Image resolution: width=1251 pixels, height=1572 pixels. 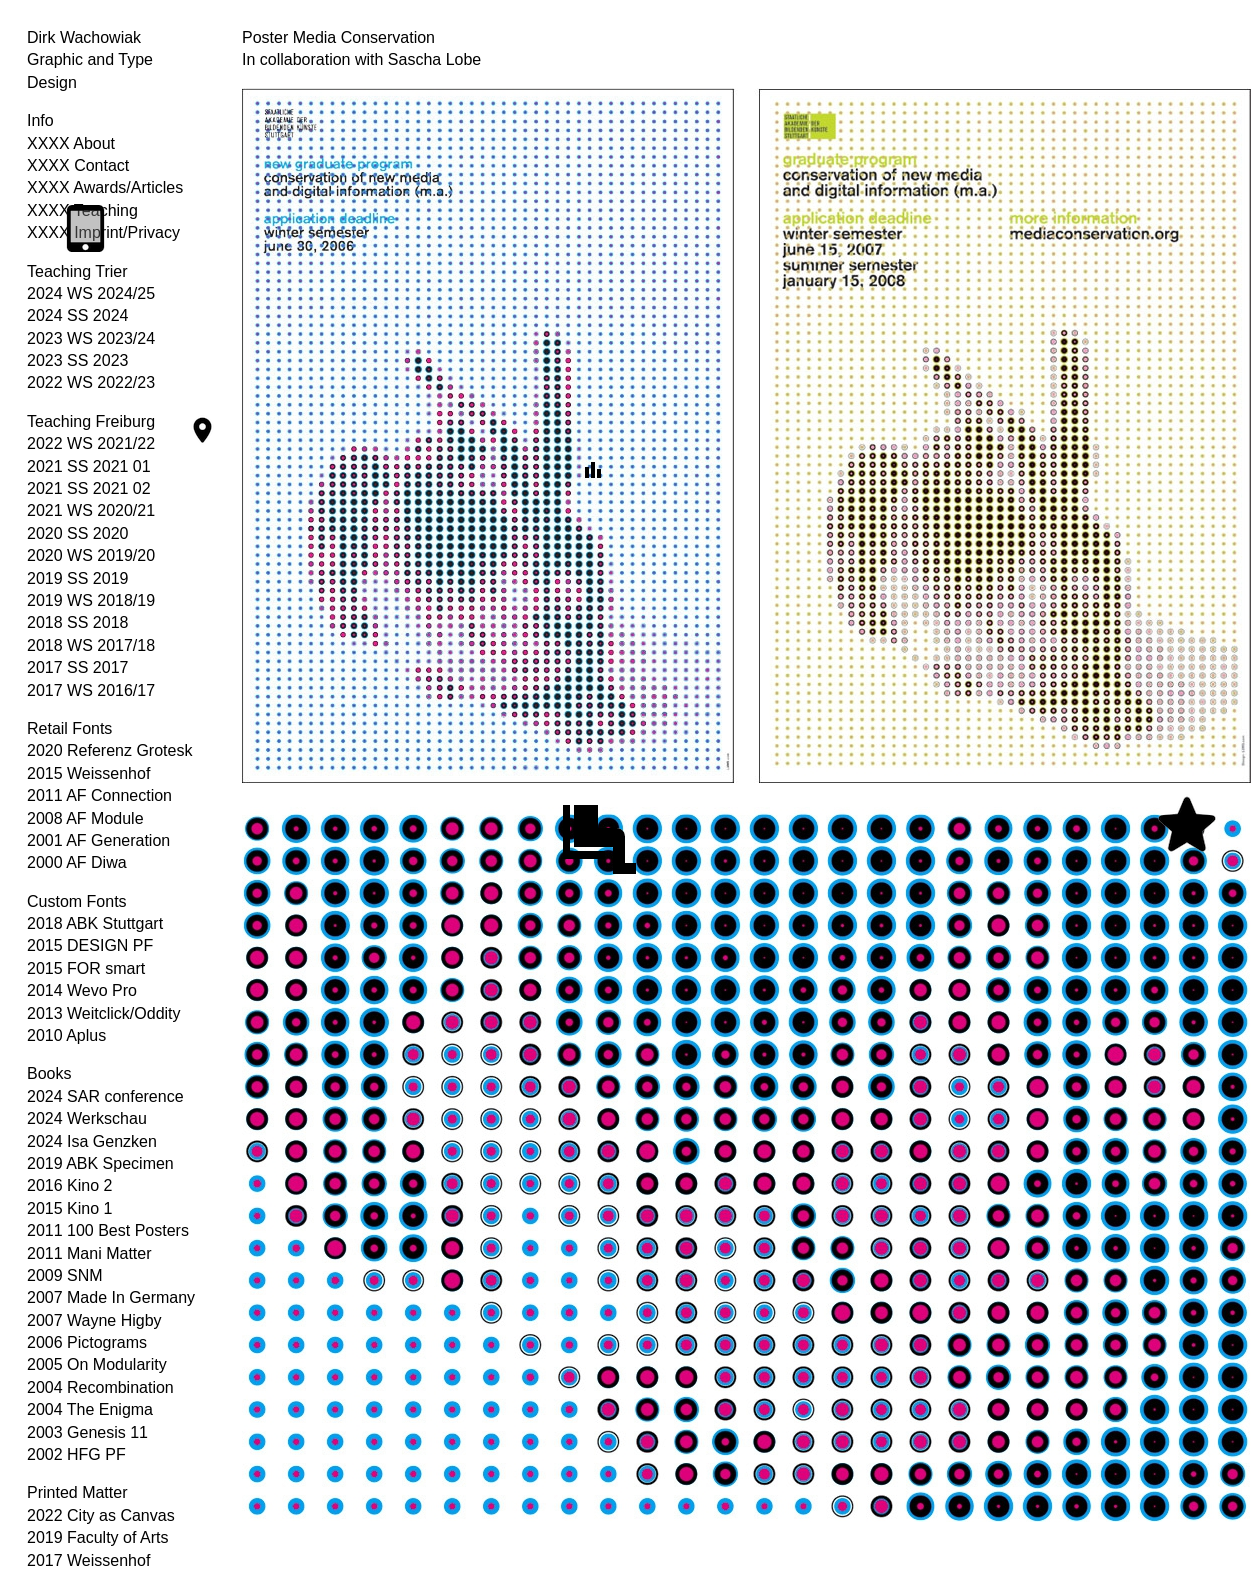 I want to click on standard legroom seat selection, so click(x=597, y=839).